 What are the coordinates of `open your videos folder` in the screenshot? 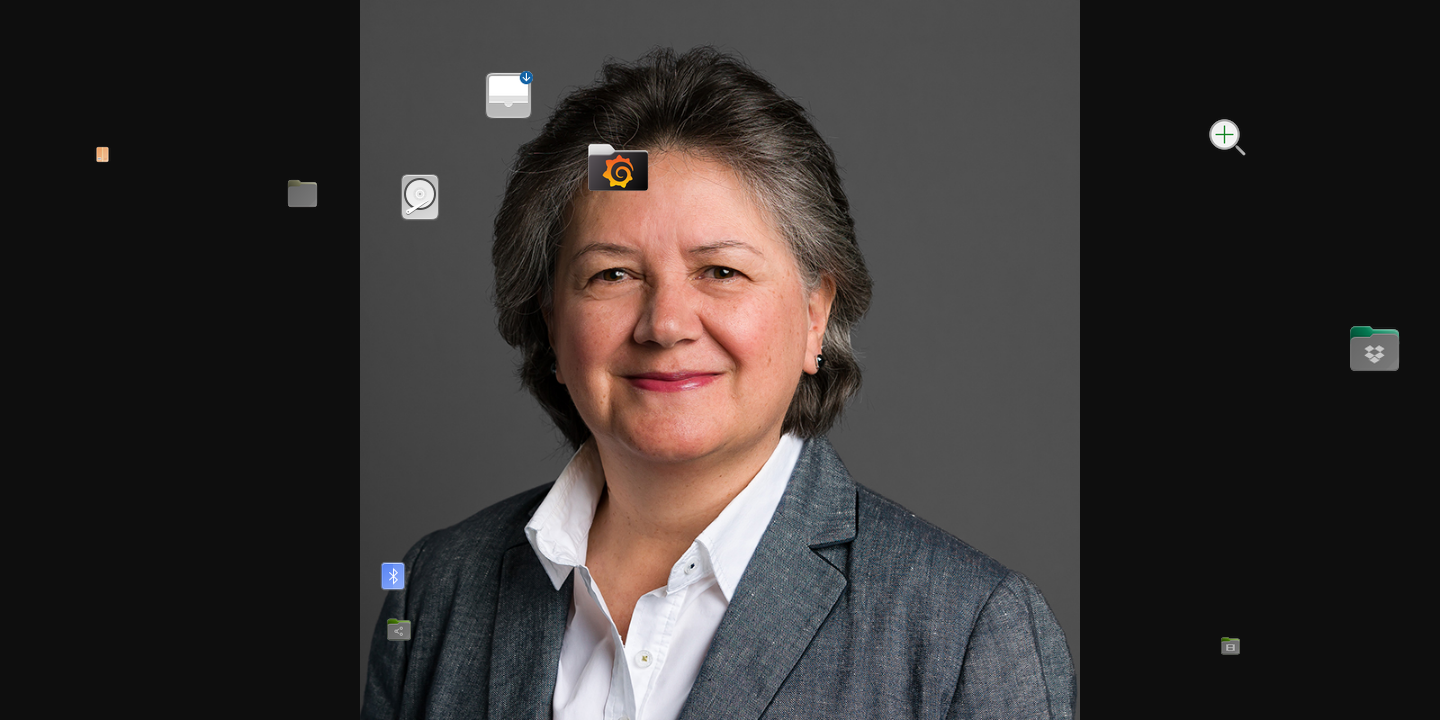 It's located at (1230, 645).